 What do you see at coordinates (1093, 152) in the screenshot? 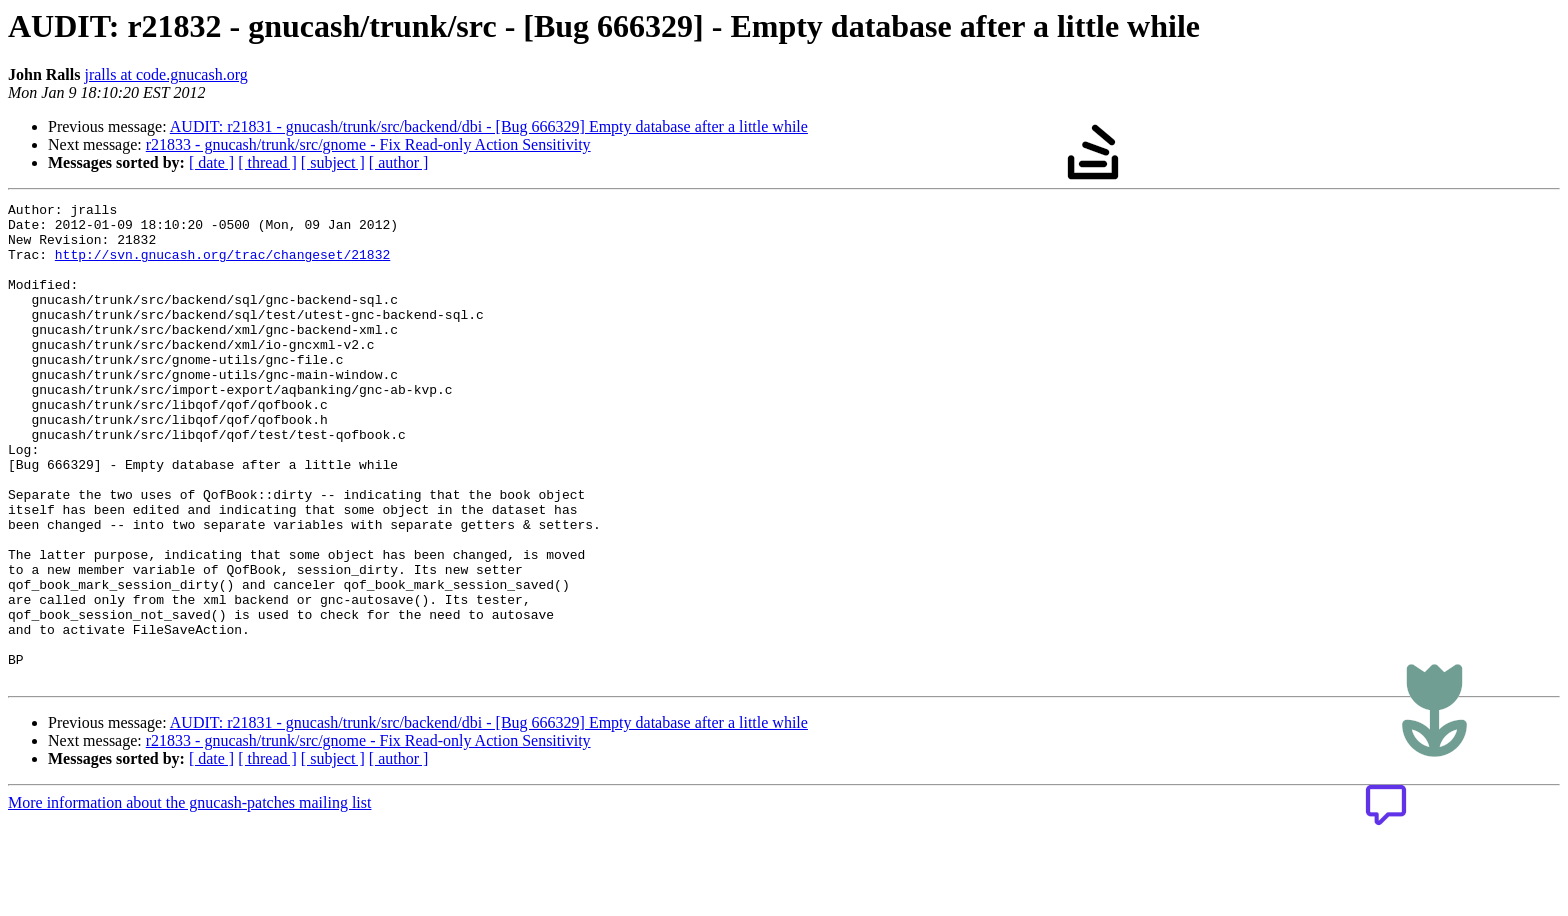
I see `visit stack overflow for developer help` at bounding box center [1093, 152].